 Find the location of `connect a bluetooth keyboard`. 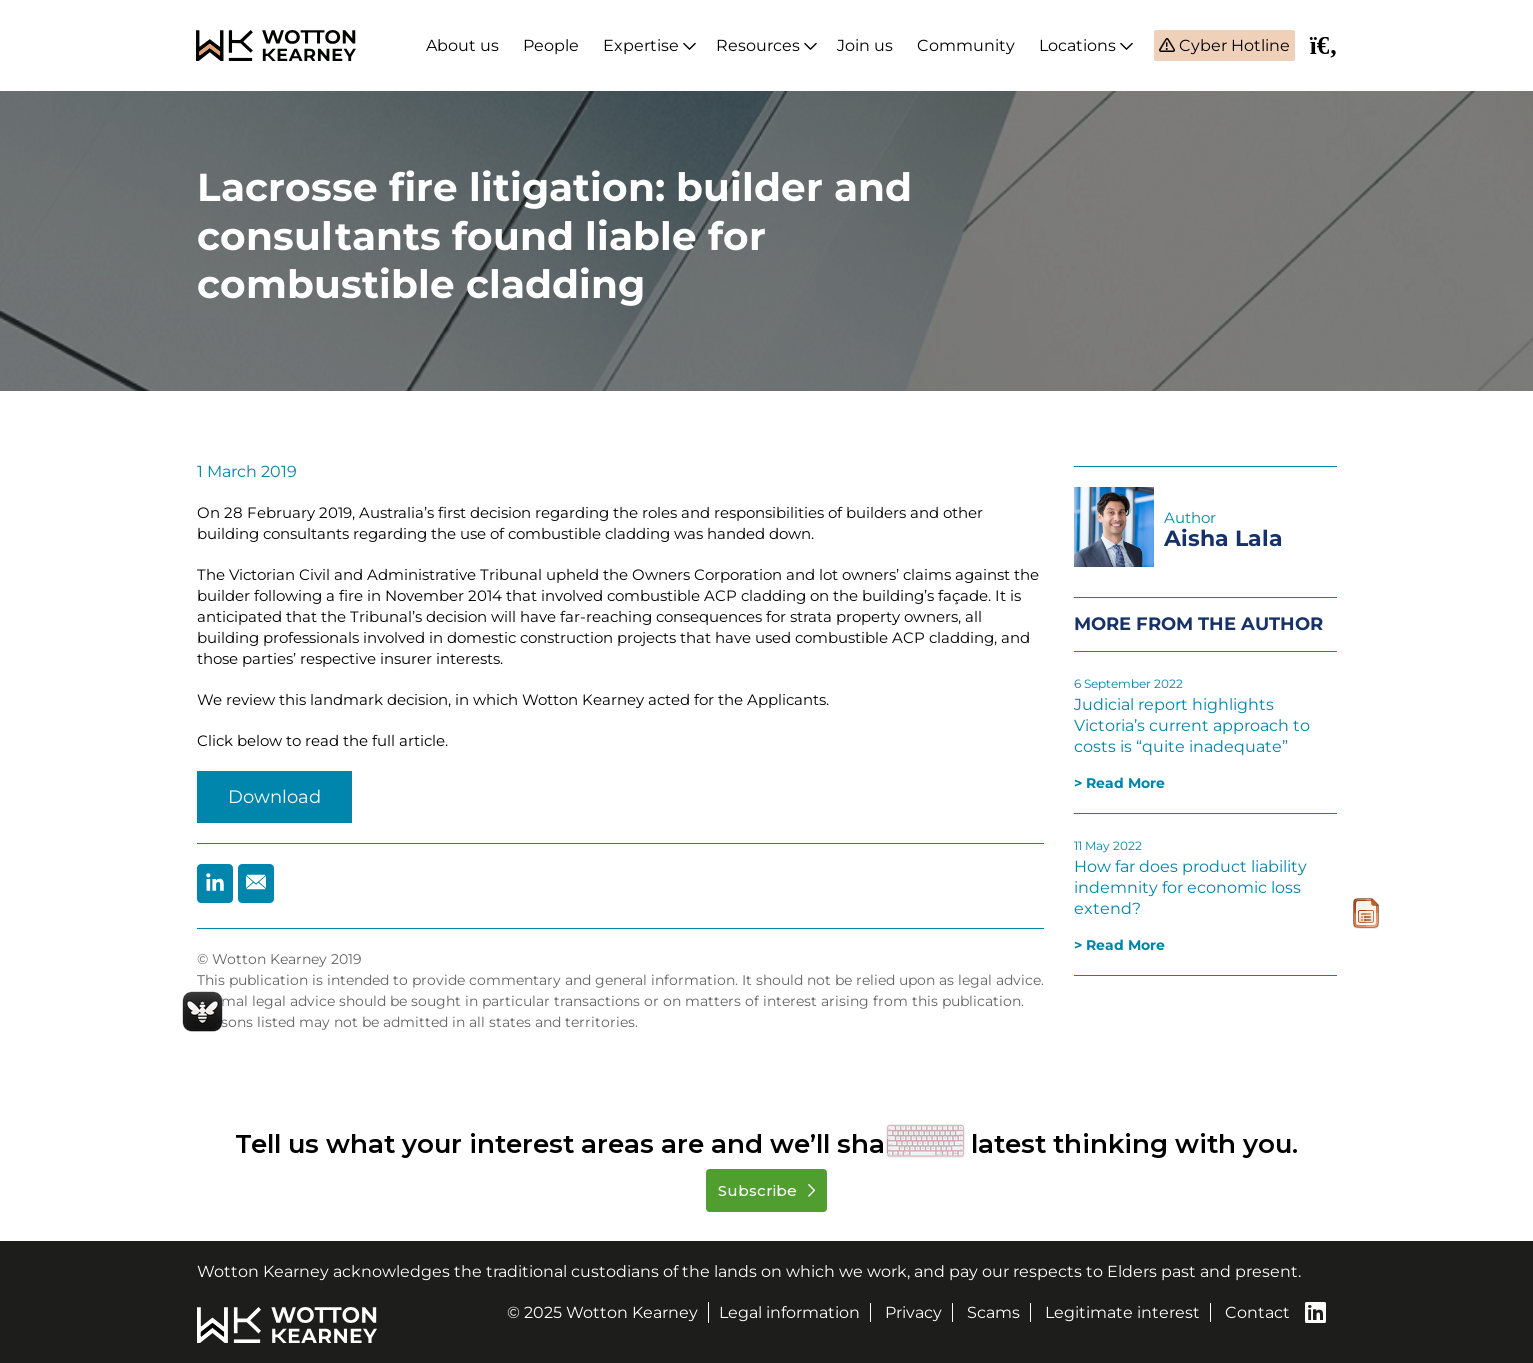

connect a bluetooth keyboard is located at coordinates (925, 1140).